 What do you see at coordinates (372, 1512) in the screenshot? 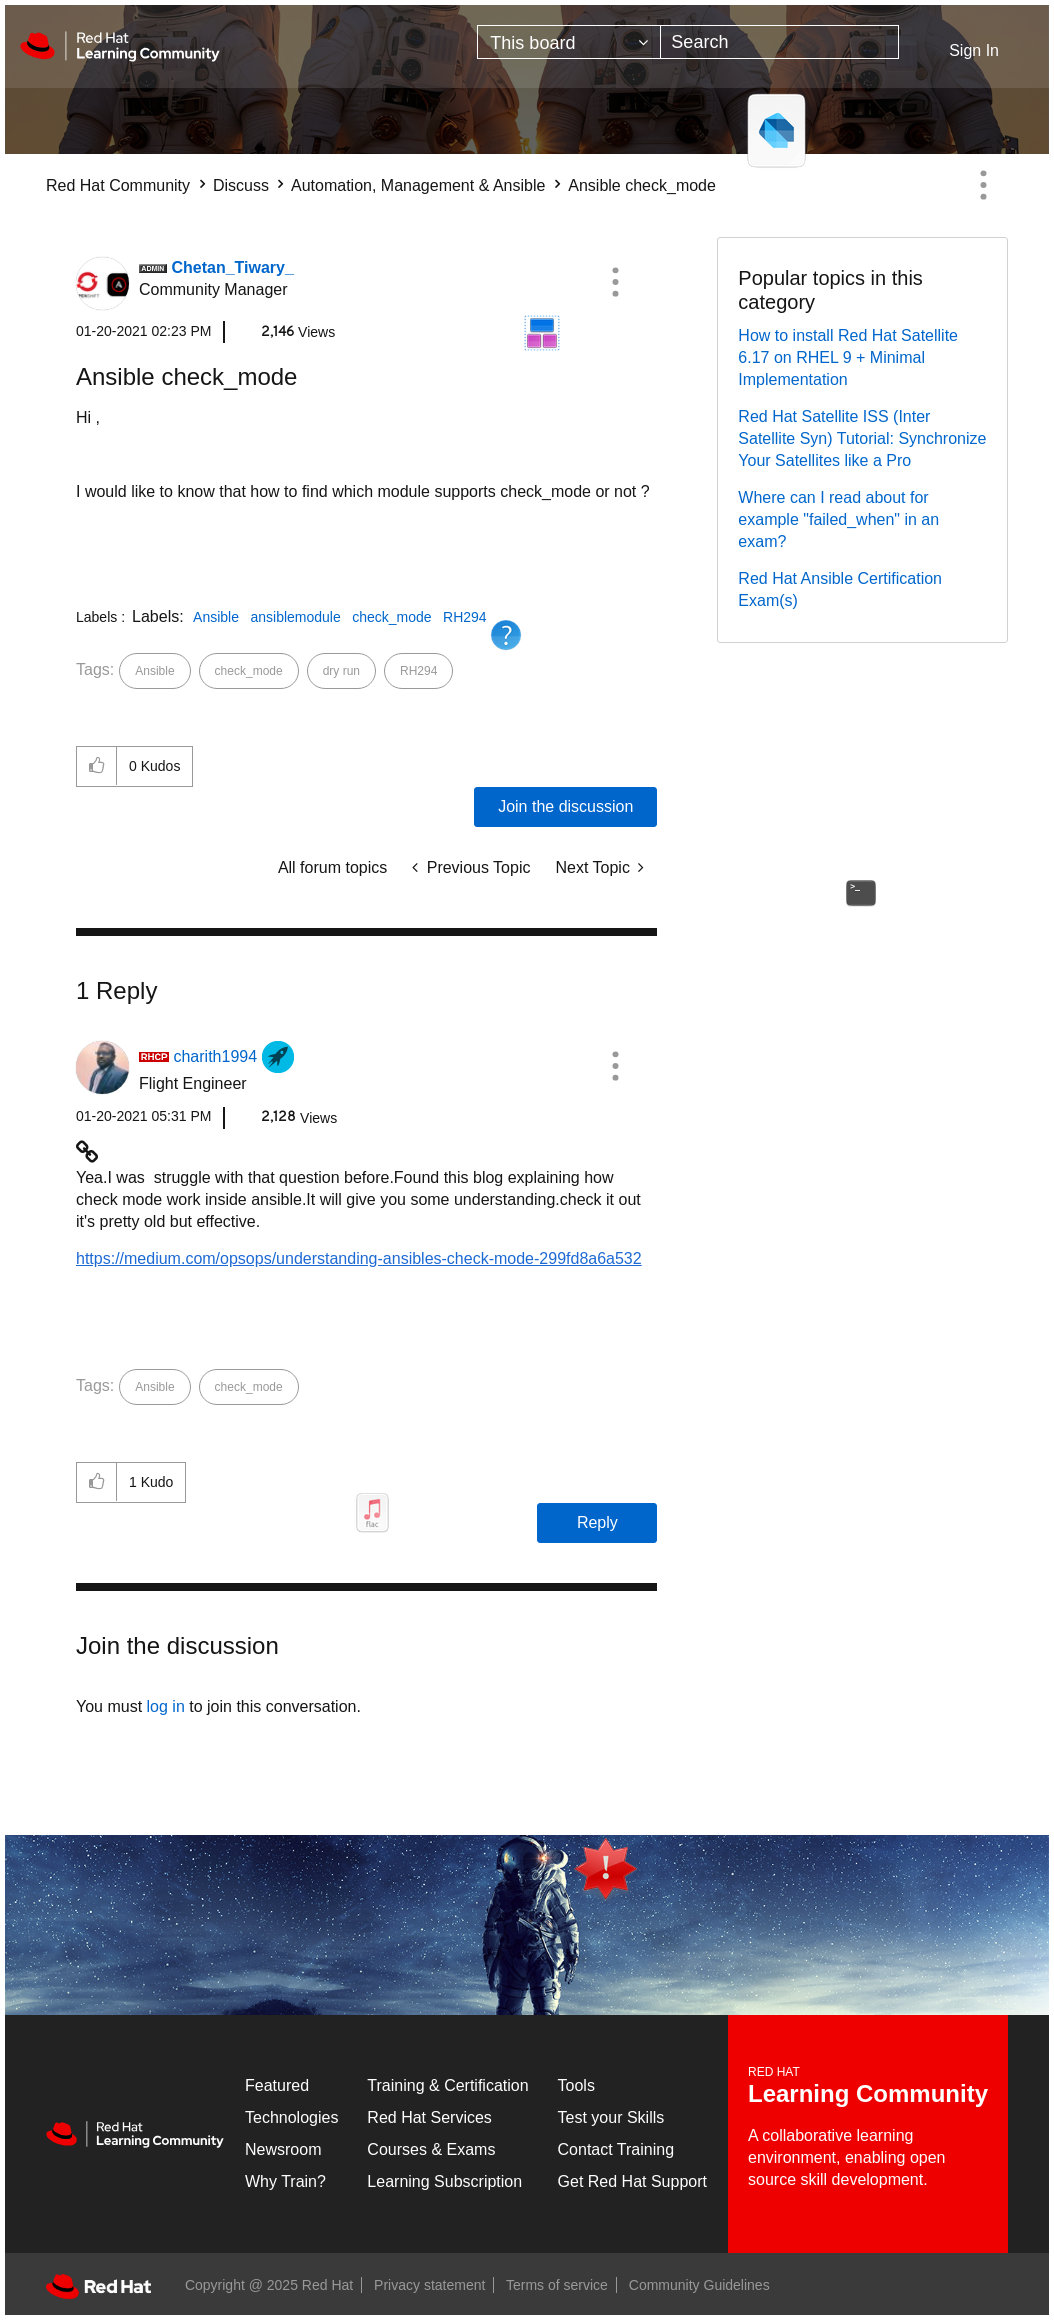
I see `a flac audio file` at bounding box center [372, 1512].